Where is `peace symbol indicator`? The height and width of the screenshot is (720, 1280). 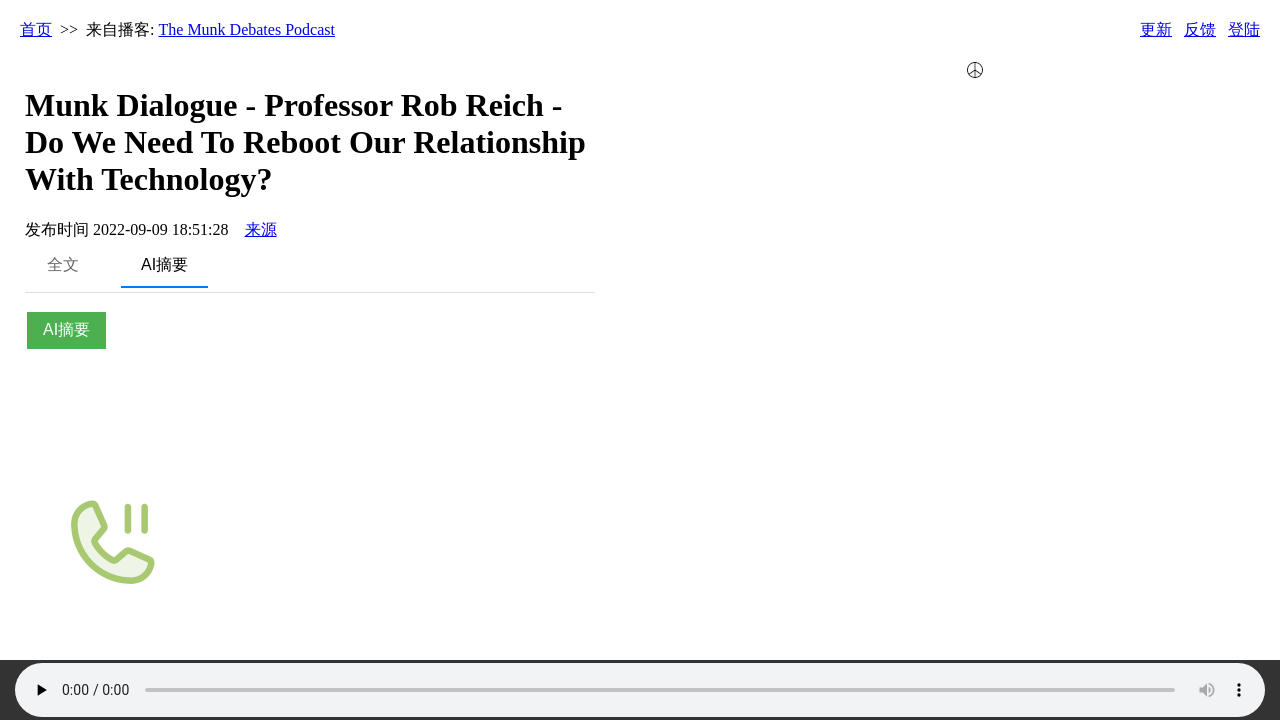 peace symbol indicator is located at coordinates (975, 70).